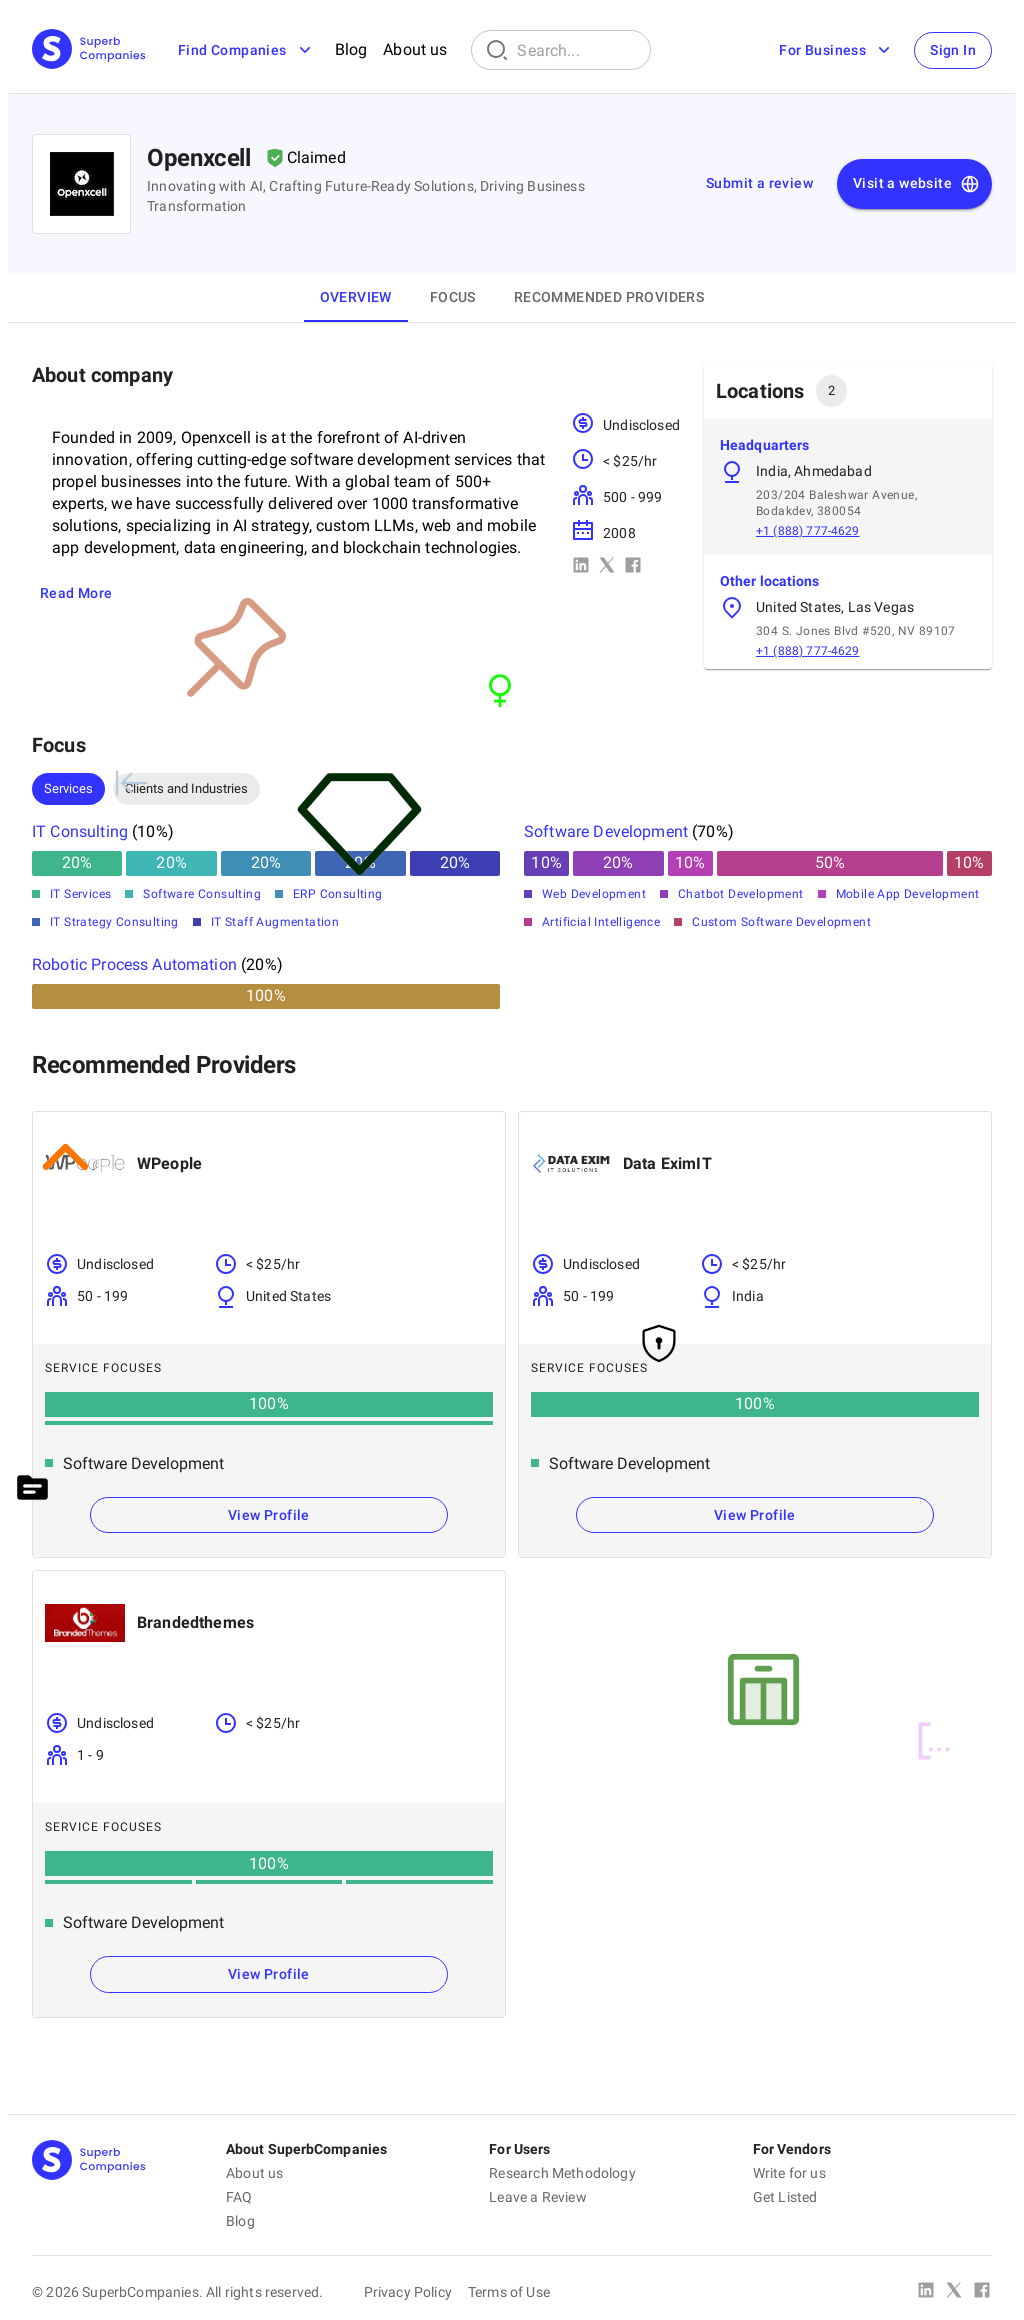 This screenshot has width=1024, height=2320. What do you see at coordinates (234, 650) in the screenshot?
I see `pin an item to keep it visible` at bounding box center [234, 650].